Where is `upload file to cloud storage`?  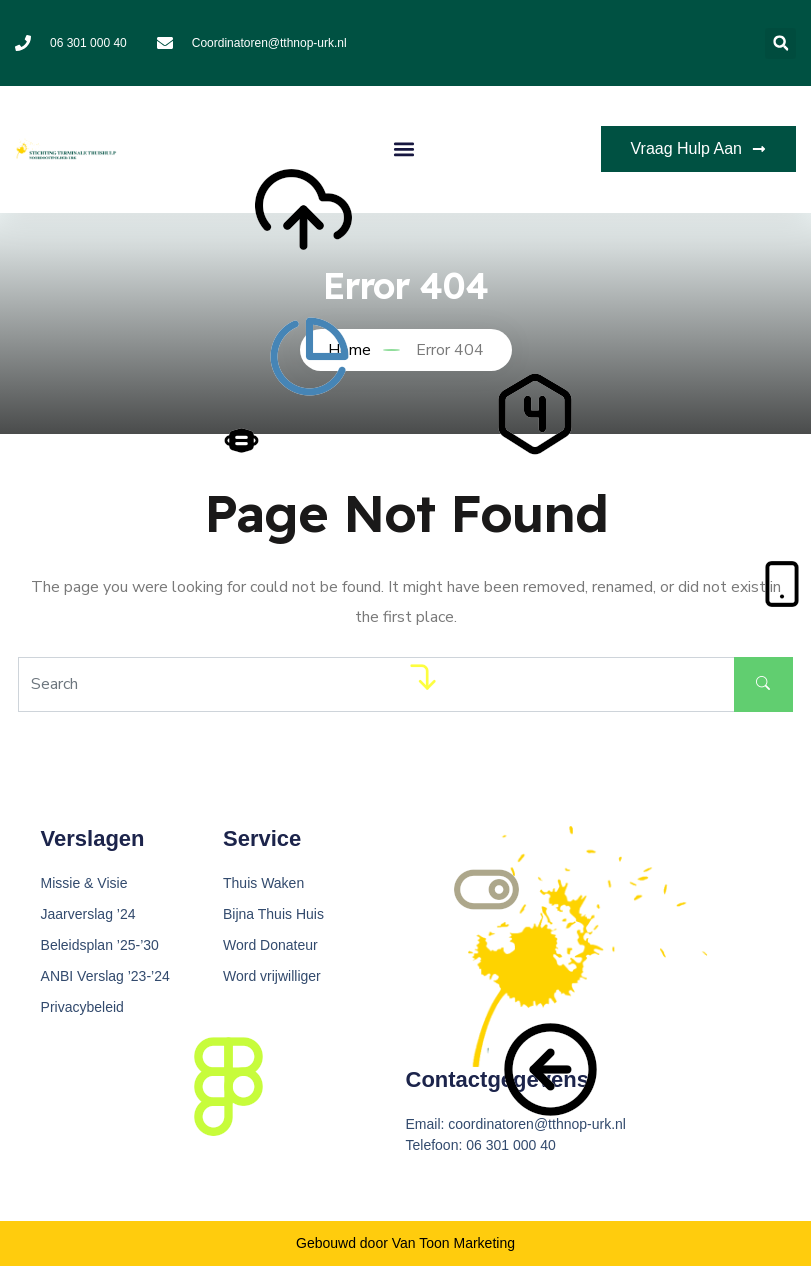 upload file to cloud storage is located at coordinates (303, 209).